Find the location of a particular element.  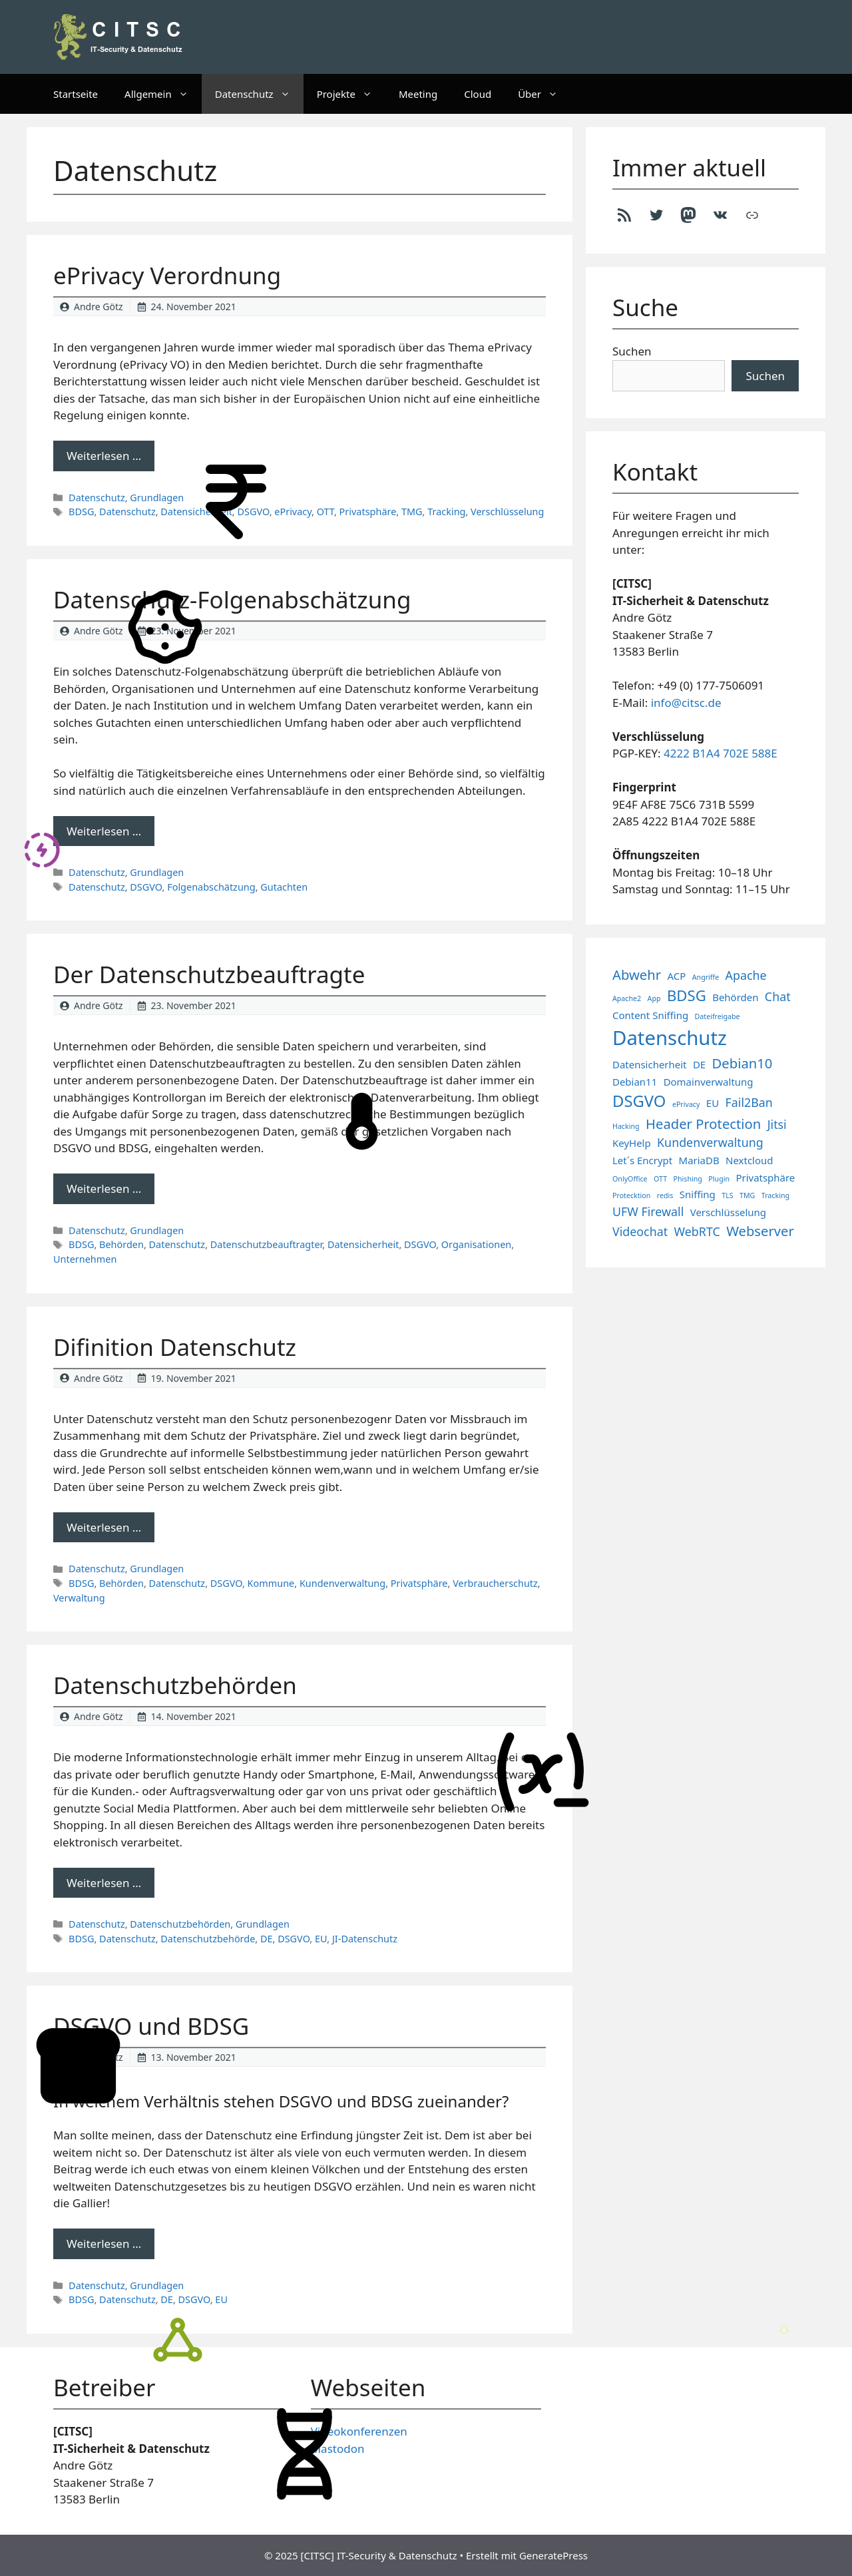

charging in progress is located at coordinates (42, 850).